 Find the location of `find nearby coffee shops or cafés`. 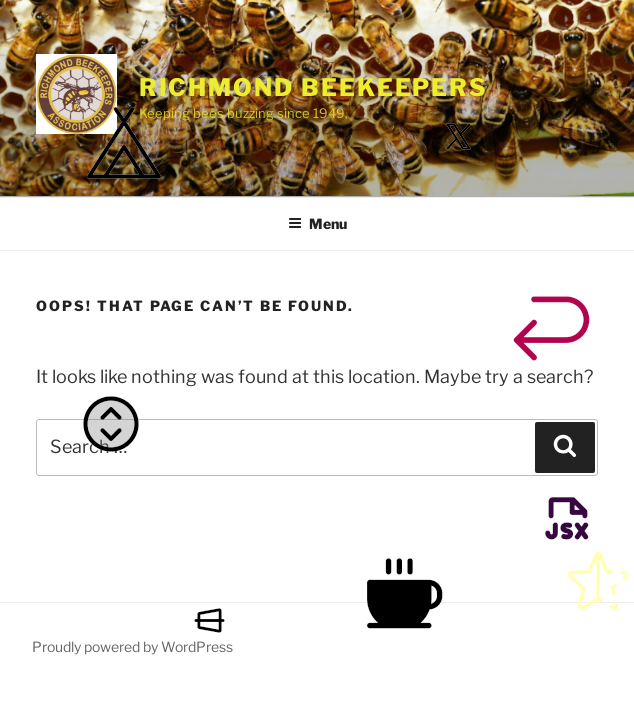

find nearby coffee shops or cafés is located at coordinates (402, 596).